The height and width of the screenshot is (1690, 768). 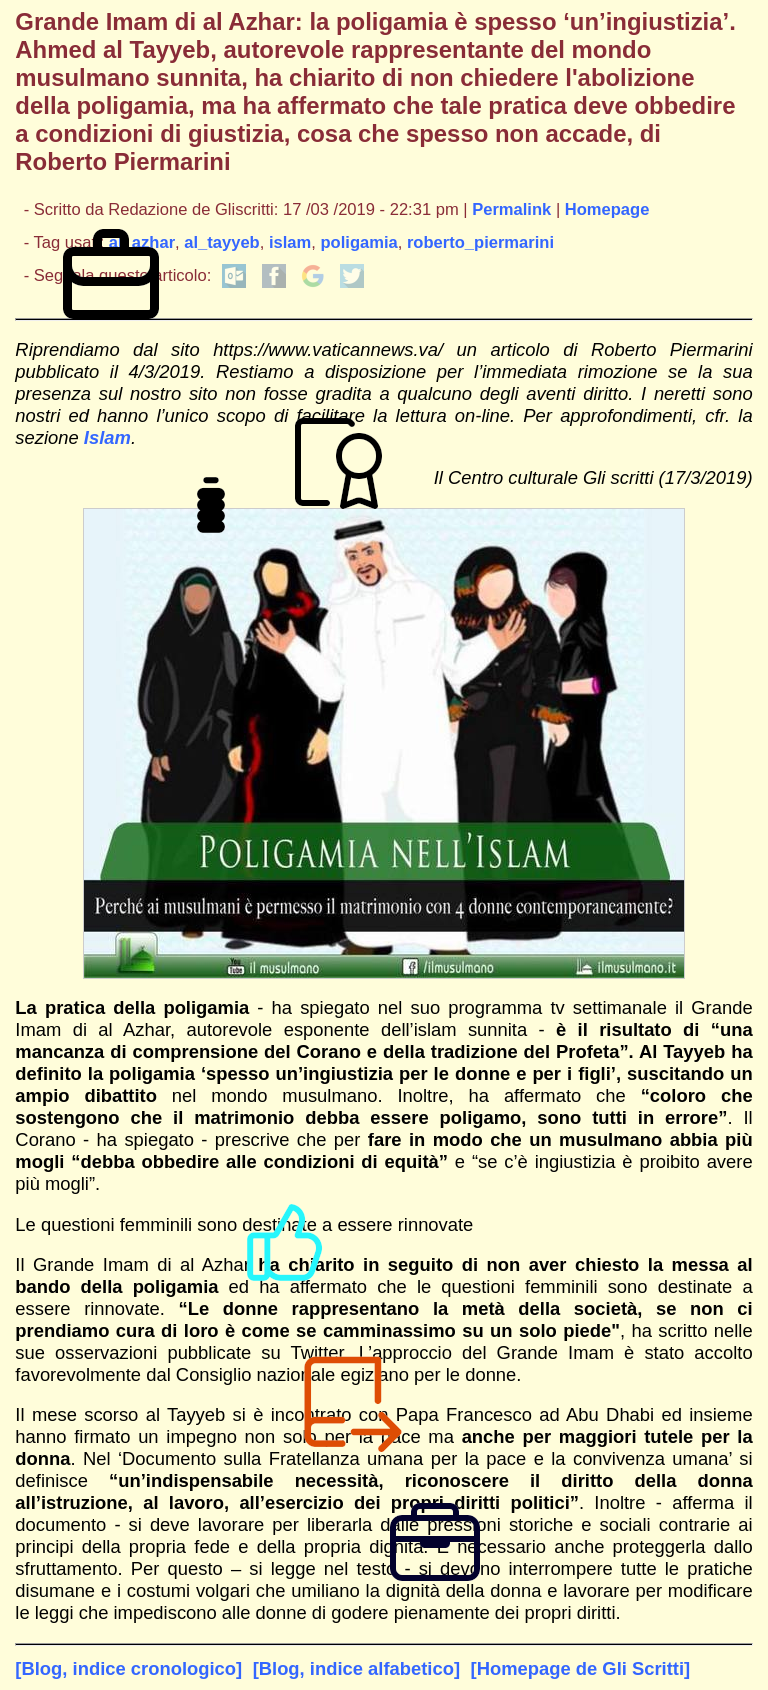 What do you see at coordinates (435, 1542) in the screenshot?
I see `access work or business-related content` at bounding box center [435, 1542].